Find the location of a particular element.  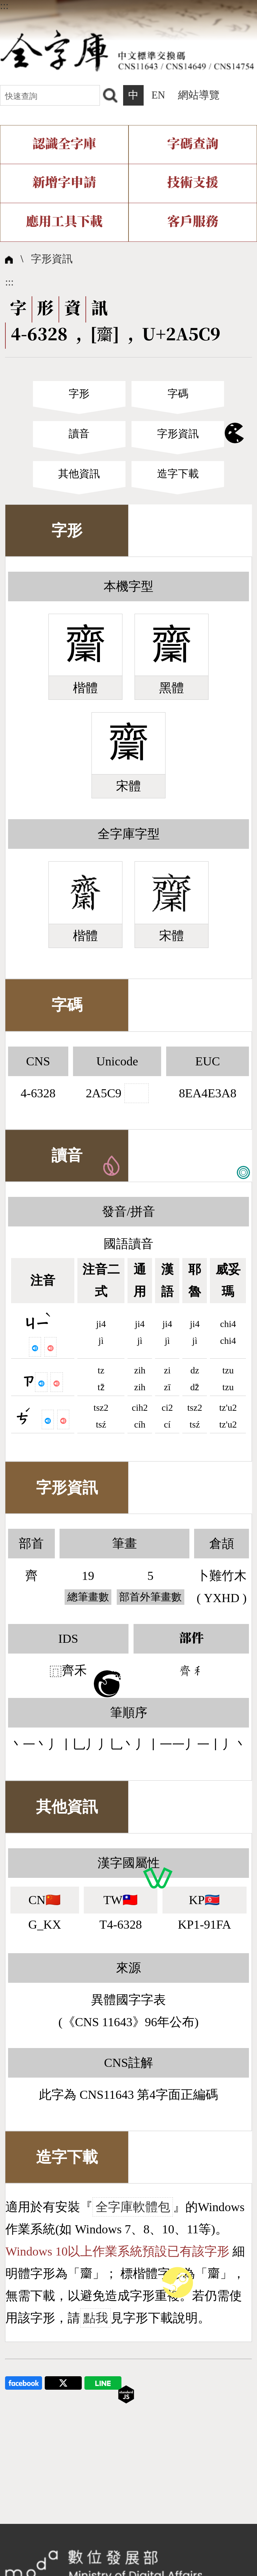

standardjs javascript linting tool logo is located at coordinates (126, 2394).